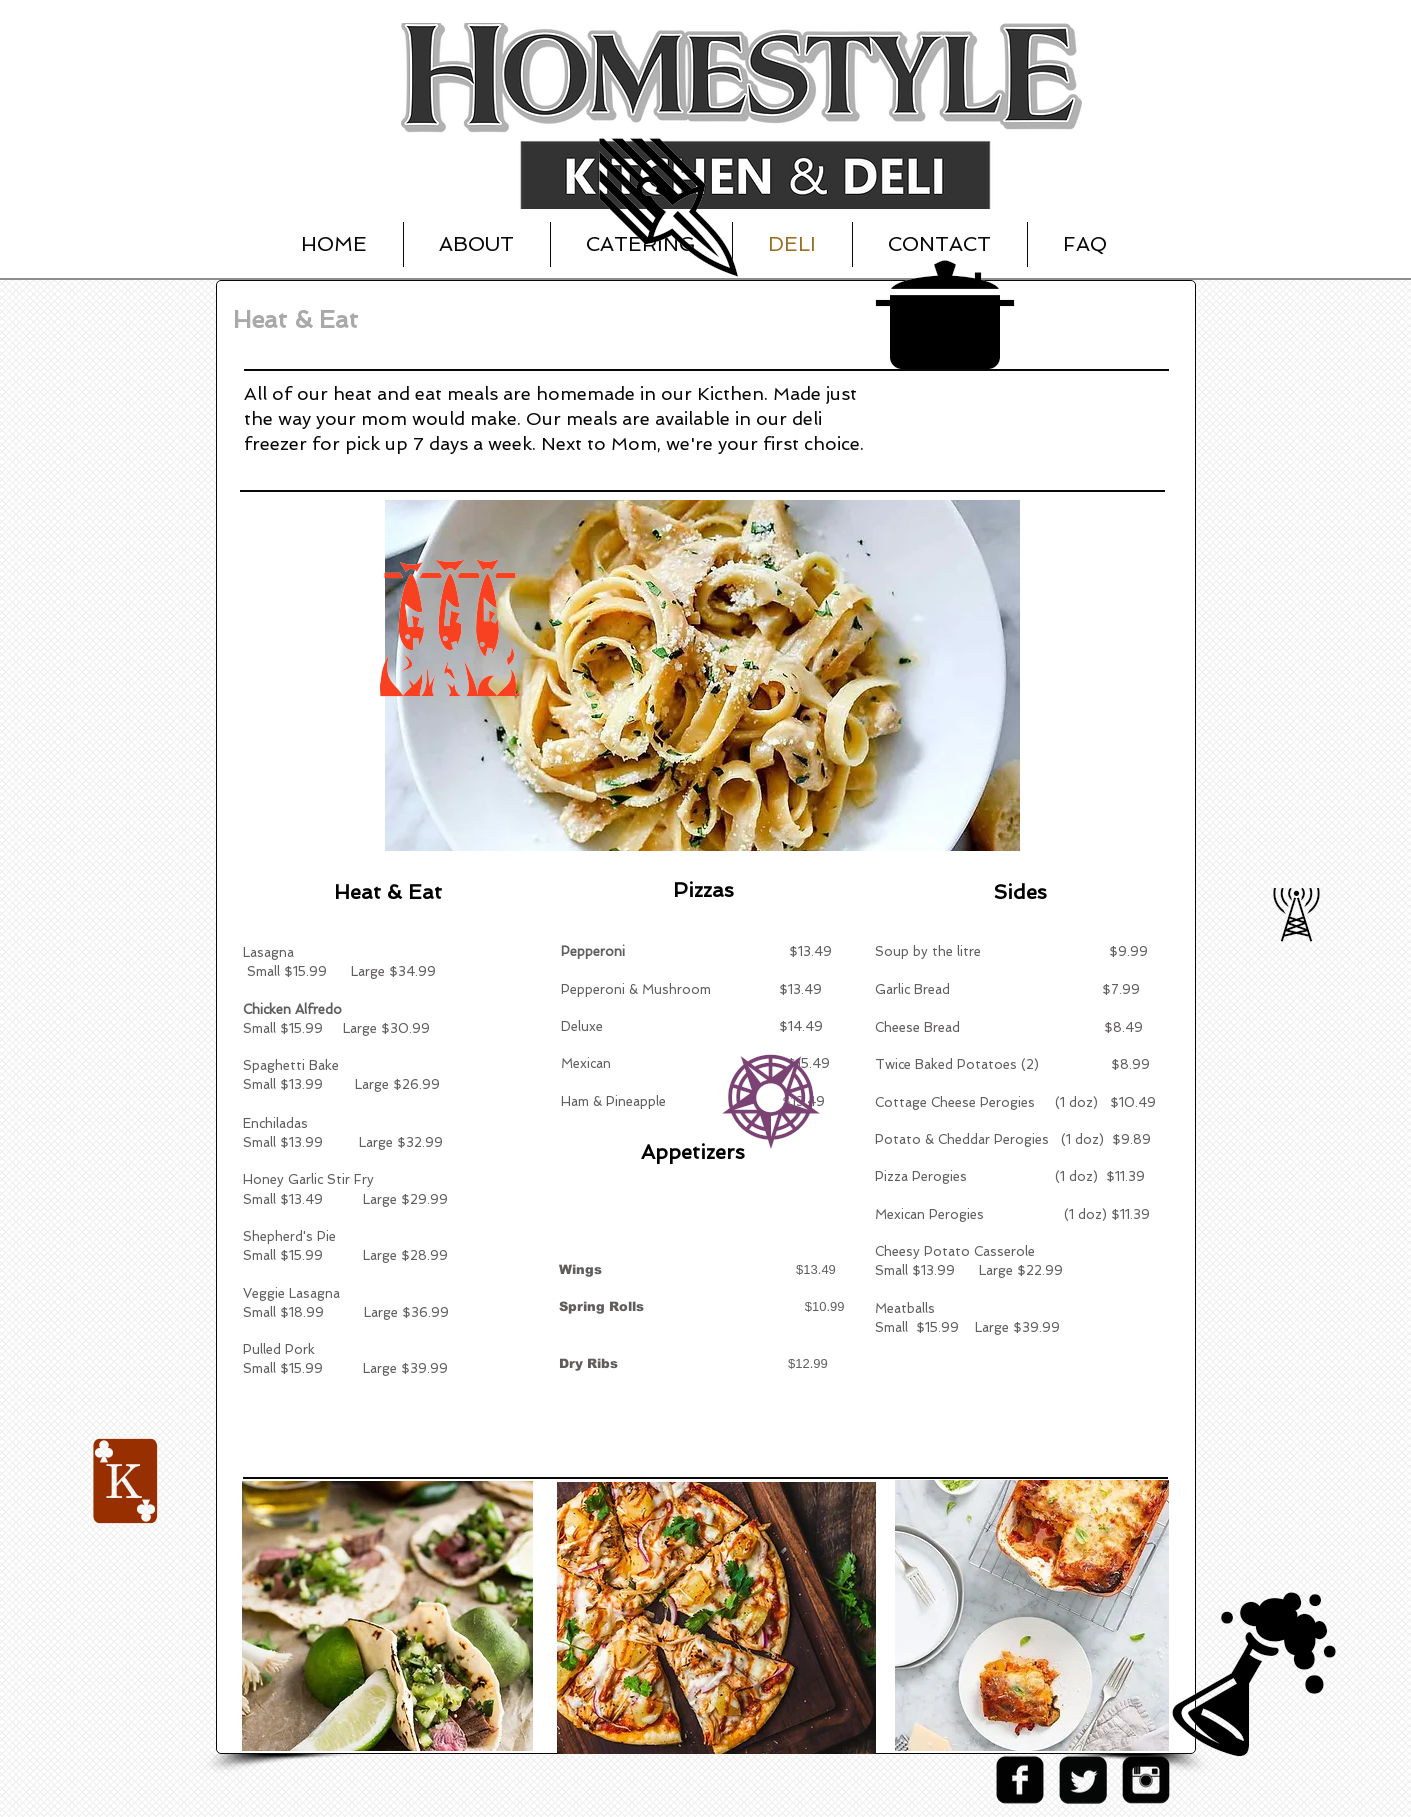 The height and width of the screenshot is (1817, 1411). What do you see at coordinates (125, 1481) in the screenshot?
I see `king of clubs playing card` at bounding box center [125, 1481].